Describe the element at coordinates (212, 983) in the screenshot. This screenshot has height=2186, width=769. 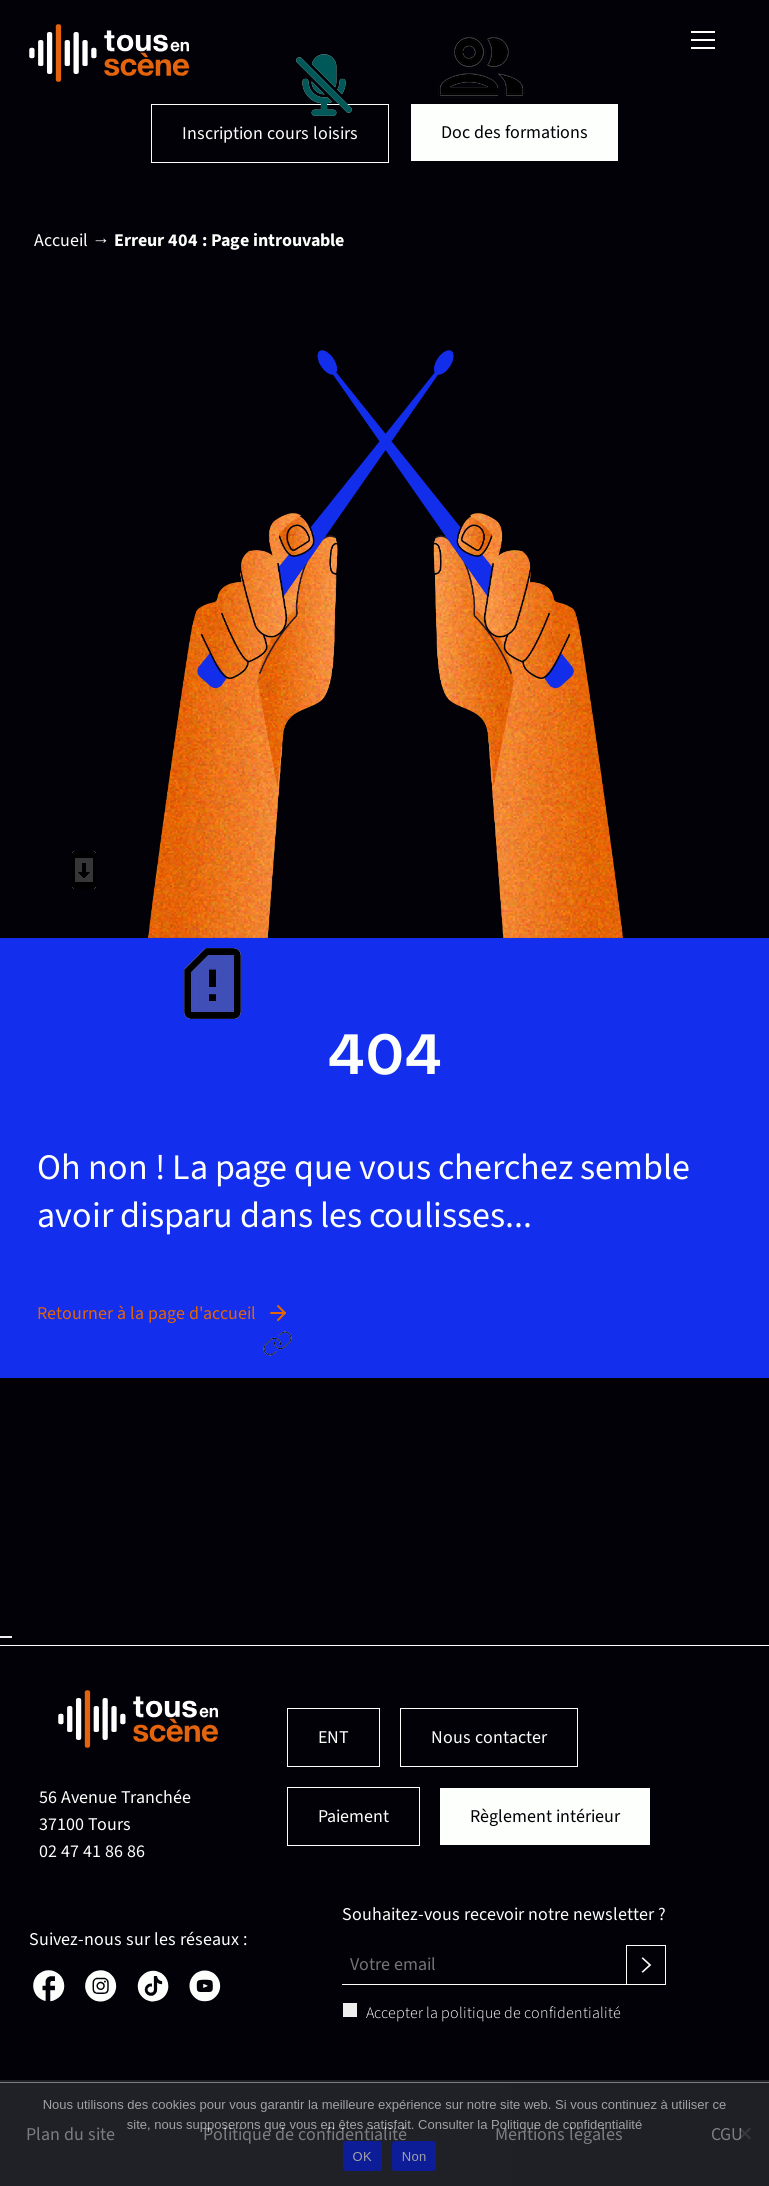
I see `sd card storage warning or error` at that location.